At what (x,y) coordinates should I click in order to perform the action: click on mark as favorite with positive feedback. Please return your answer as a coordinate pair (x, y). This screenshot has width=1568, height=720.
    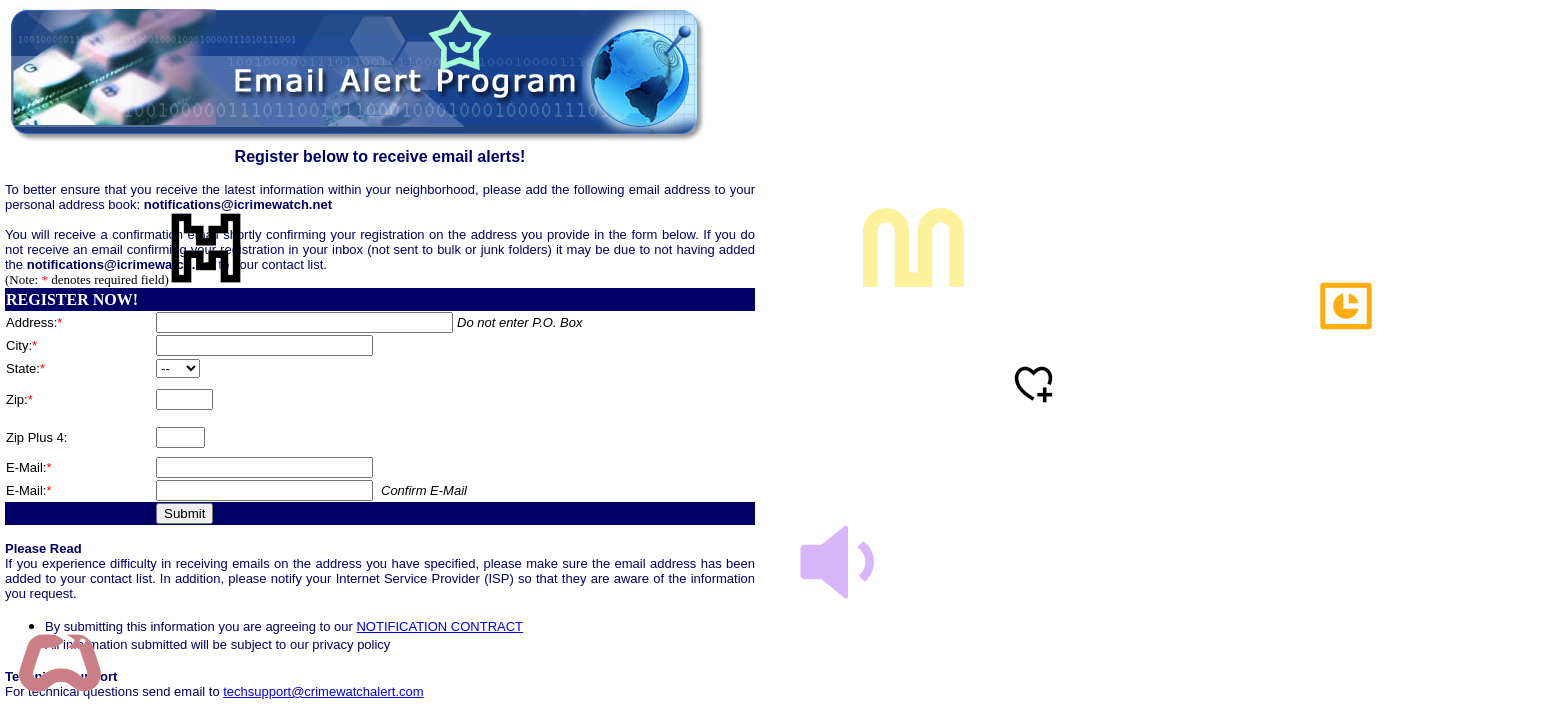
    Looking at the image, I should click on (460, 42).